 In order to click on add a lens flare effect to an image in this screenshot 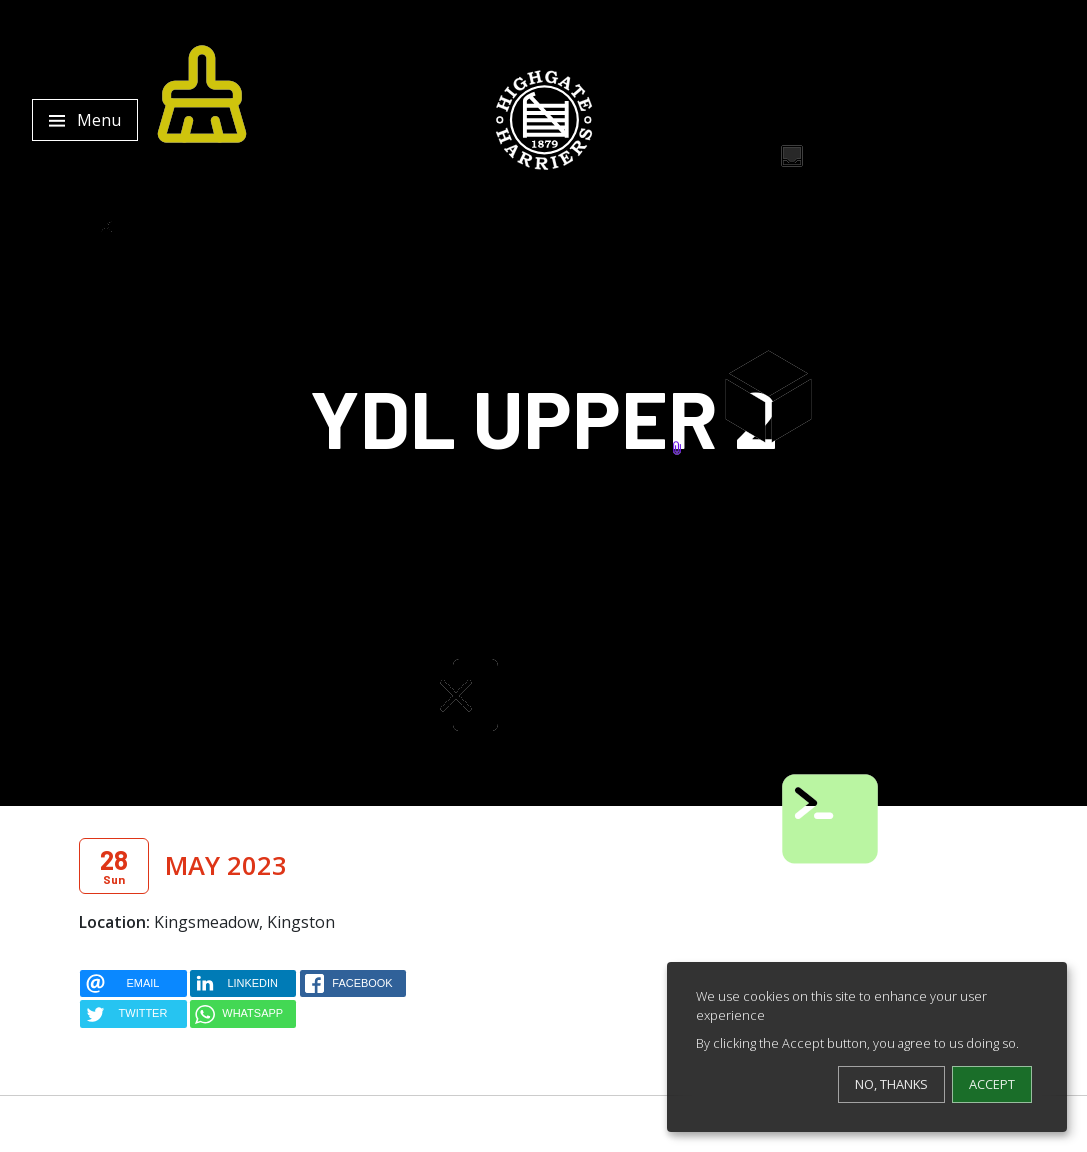, I will do `click(106, 226)`.